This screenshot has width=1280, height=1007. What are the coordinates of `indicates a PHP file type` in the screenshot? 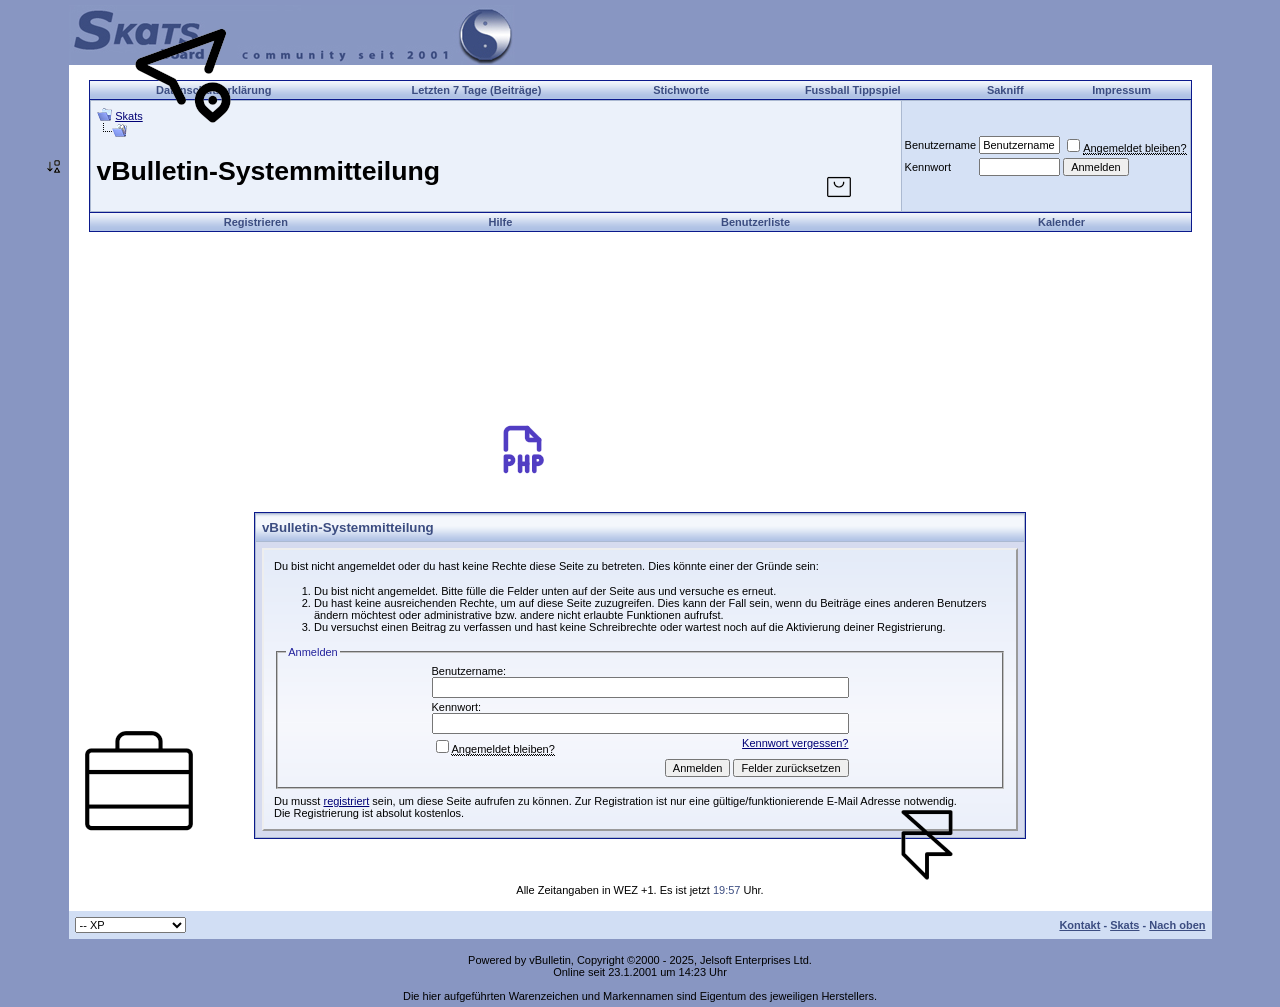 It's located at (522, 449).